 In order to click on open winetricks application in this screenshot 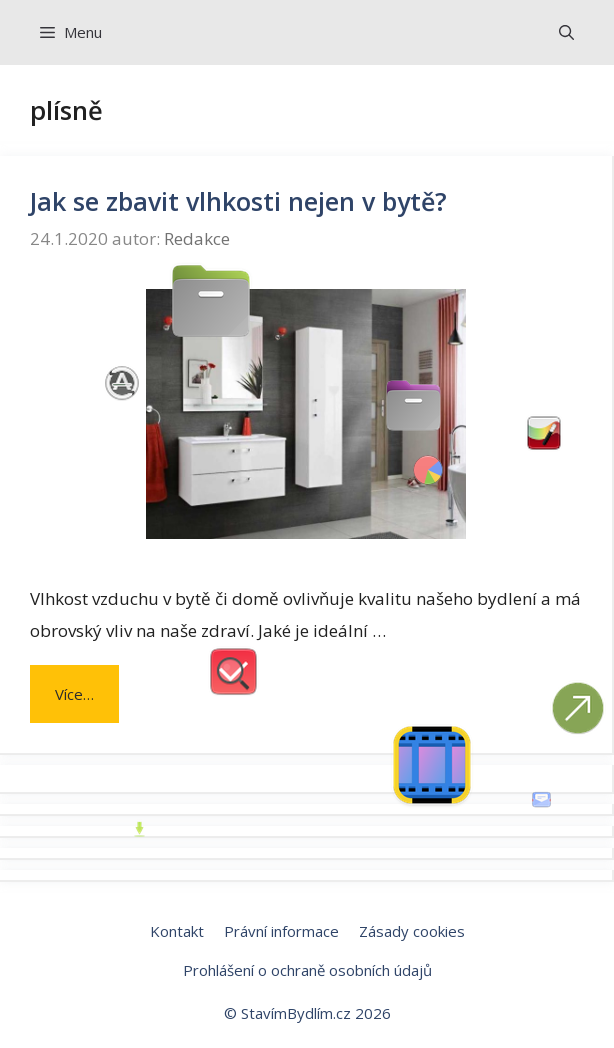, I will do `click(544, 433)`.